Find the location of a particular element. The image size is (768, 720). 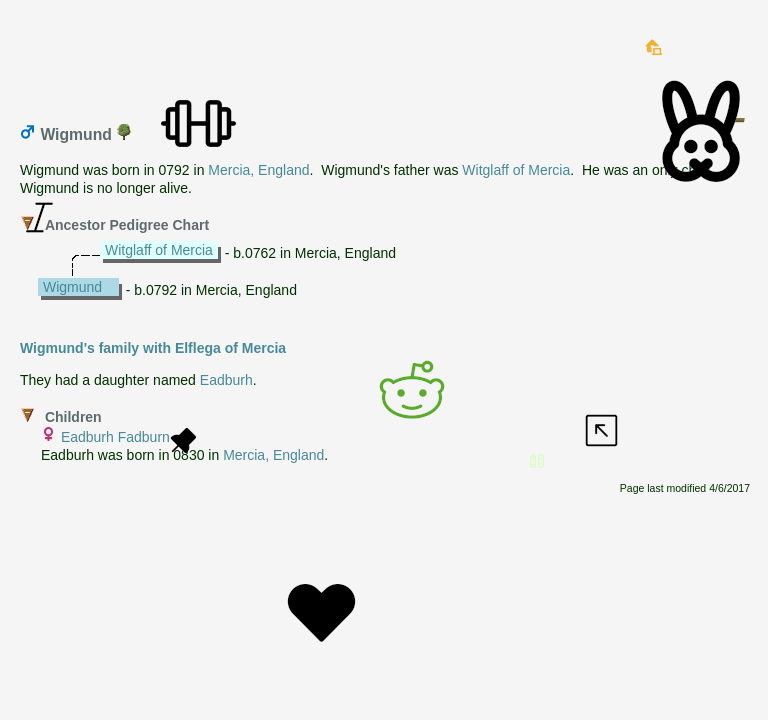

access design or editing tools is located at coordinates (537, 461).